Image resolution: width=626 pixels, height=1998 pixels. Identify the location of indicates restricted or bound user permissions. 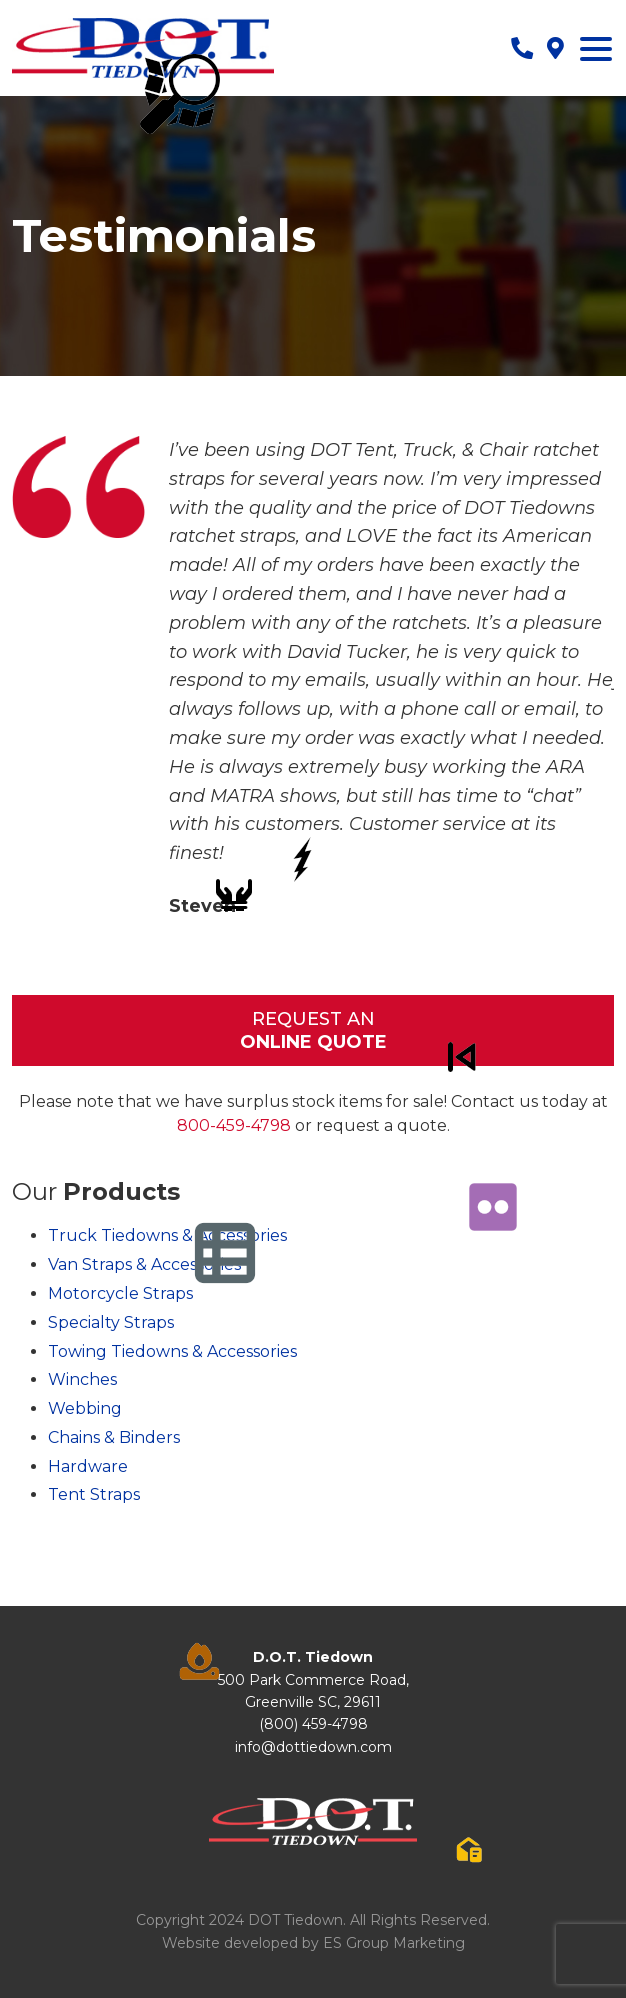
(234, 895).